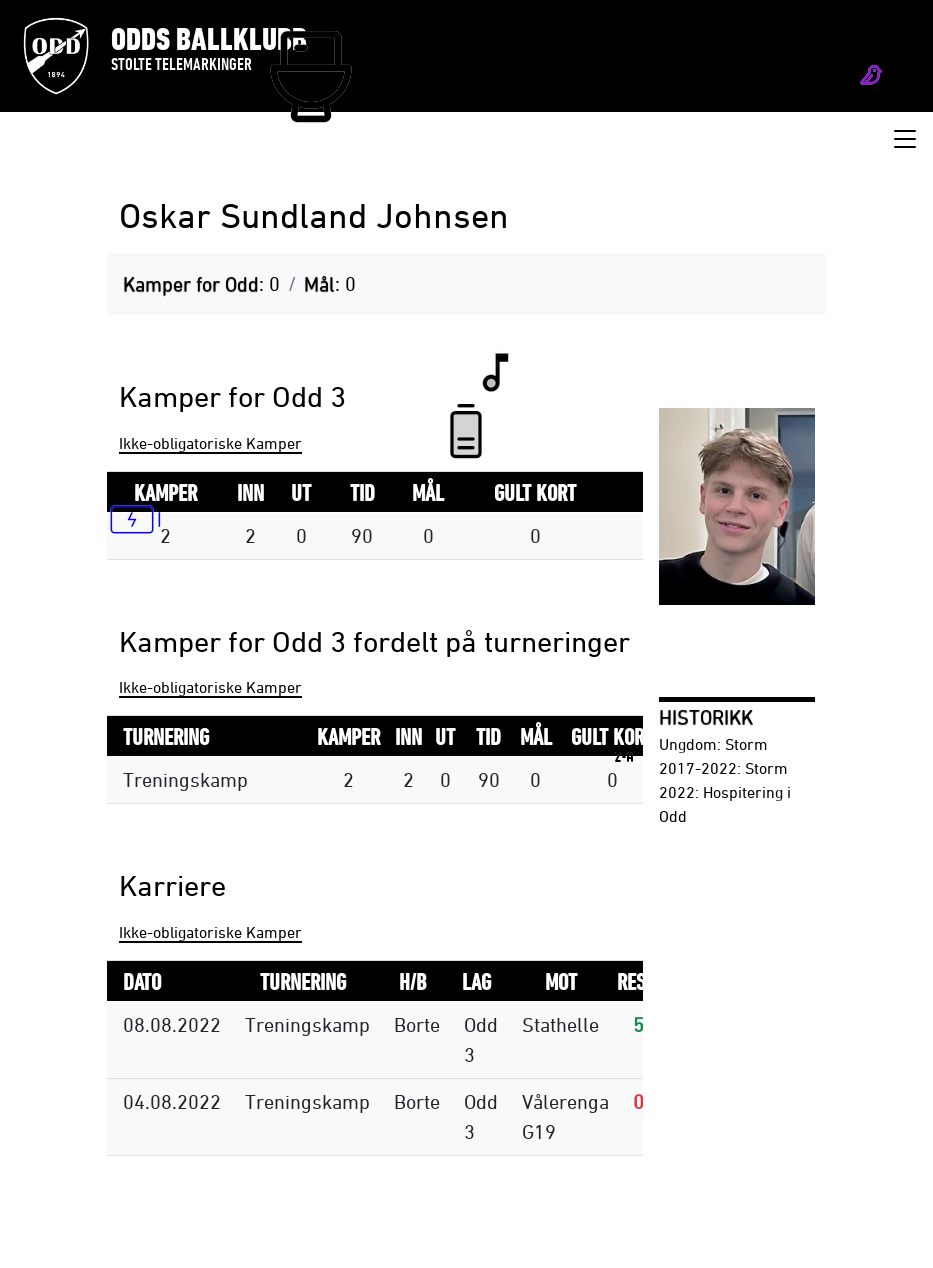  Describe the element at coordinates (134, 519) in the screenshot. I see `indicates device is currently charging` at that location.